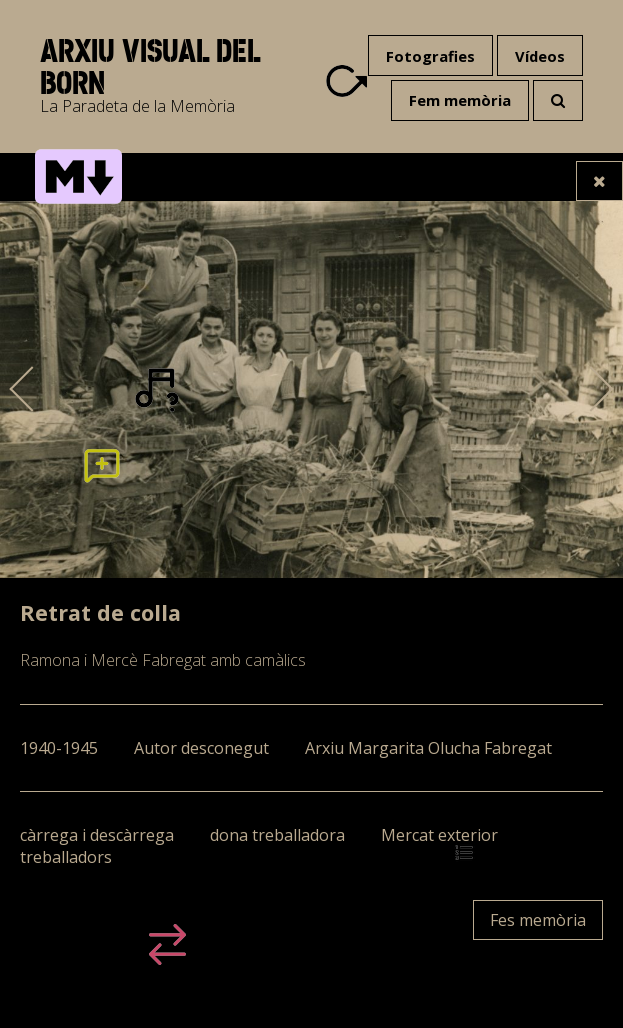  Describe the element at coordinates (464, 852) in the screenshot. I see `create a numbered list` at that location.